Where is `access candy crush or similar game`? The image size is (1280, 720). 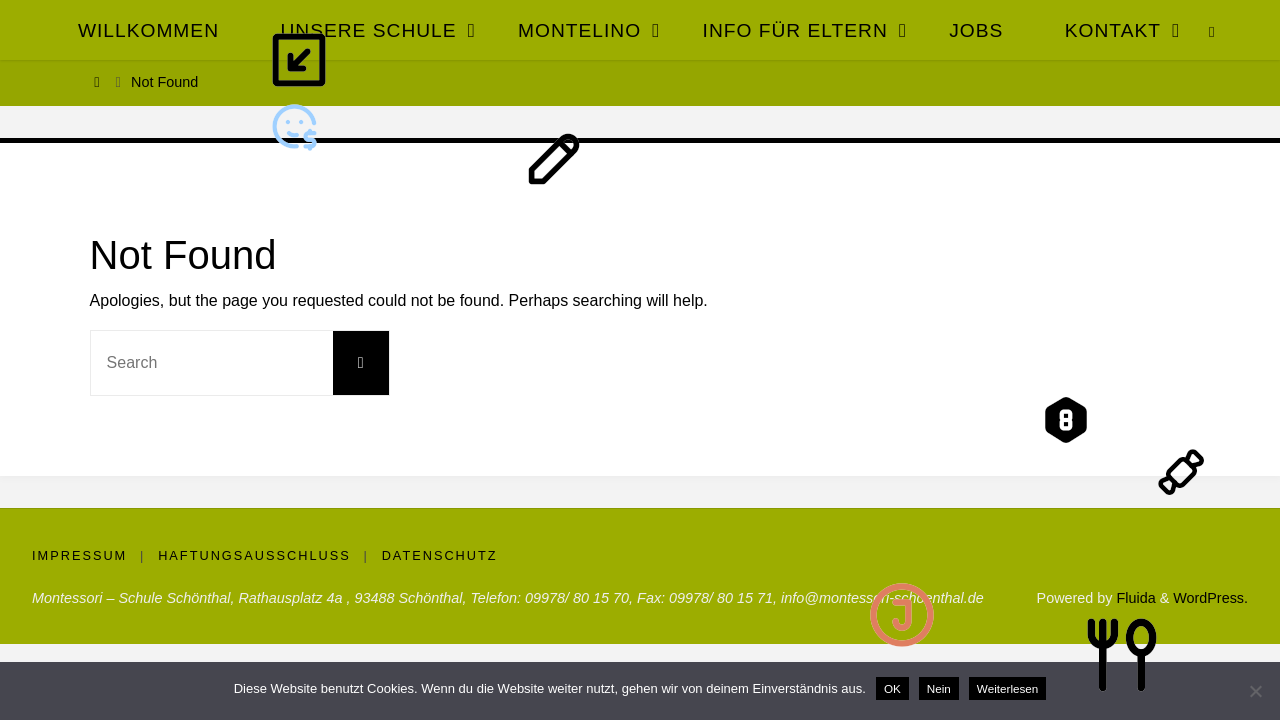
access candy crush or similar game is located at coordinates (1181, 472).